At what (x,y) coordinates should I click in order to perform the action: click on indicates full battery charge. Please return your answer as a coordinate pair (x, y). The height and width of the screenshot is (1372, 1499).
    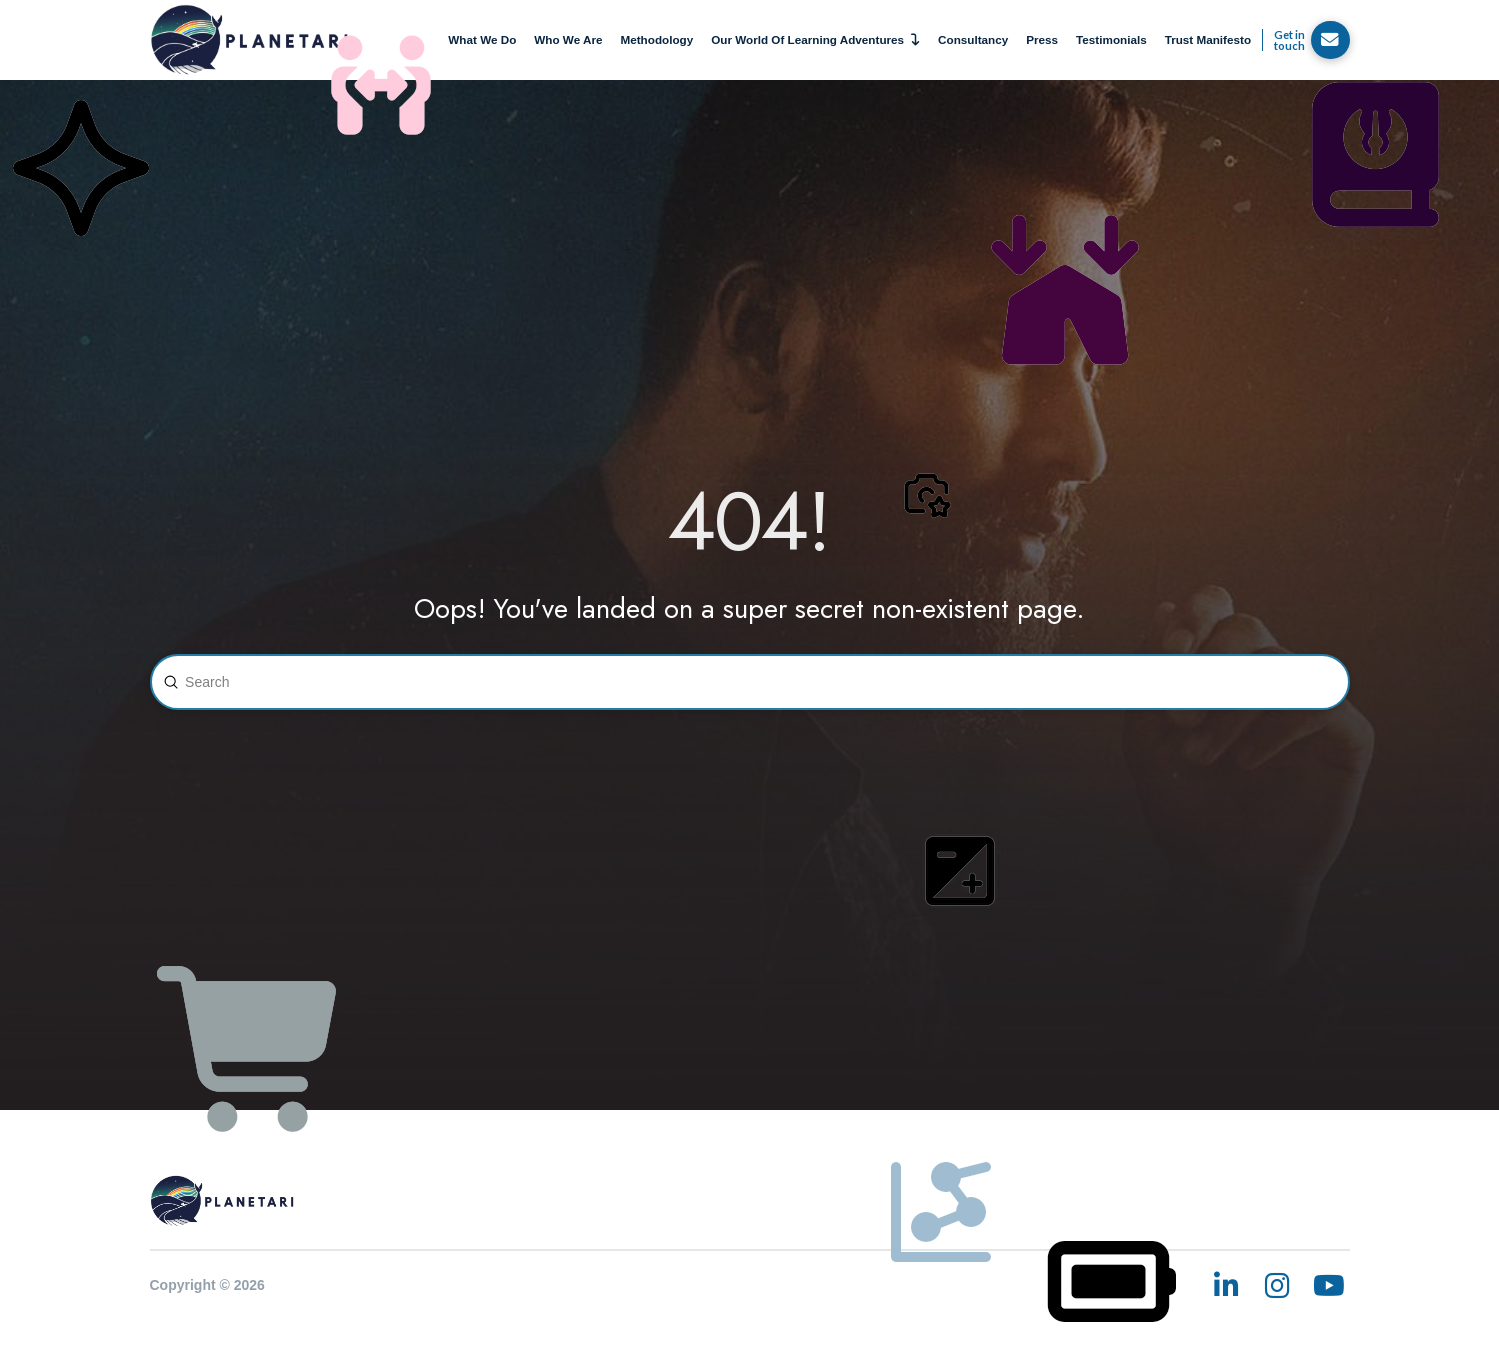
    Looking at the image, I should click on (1108, 1281).